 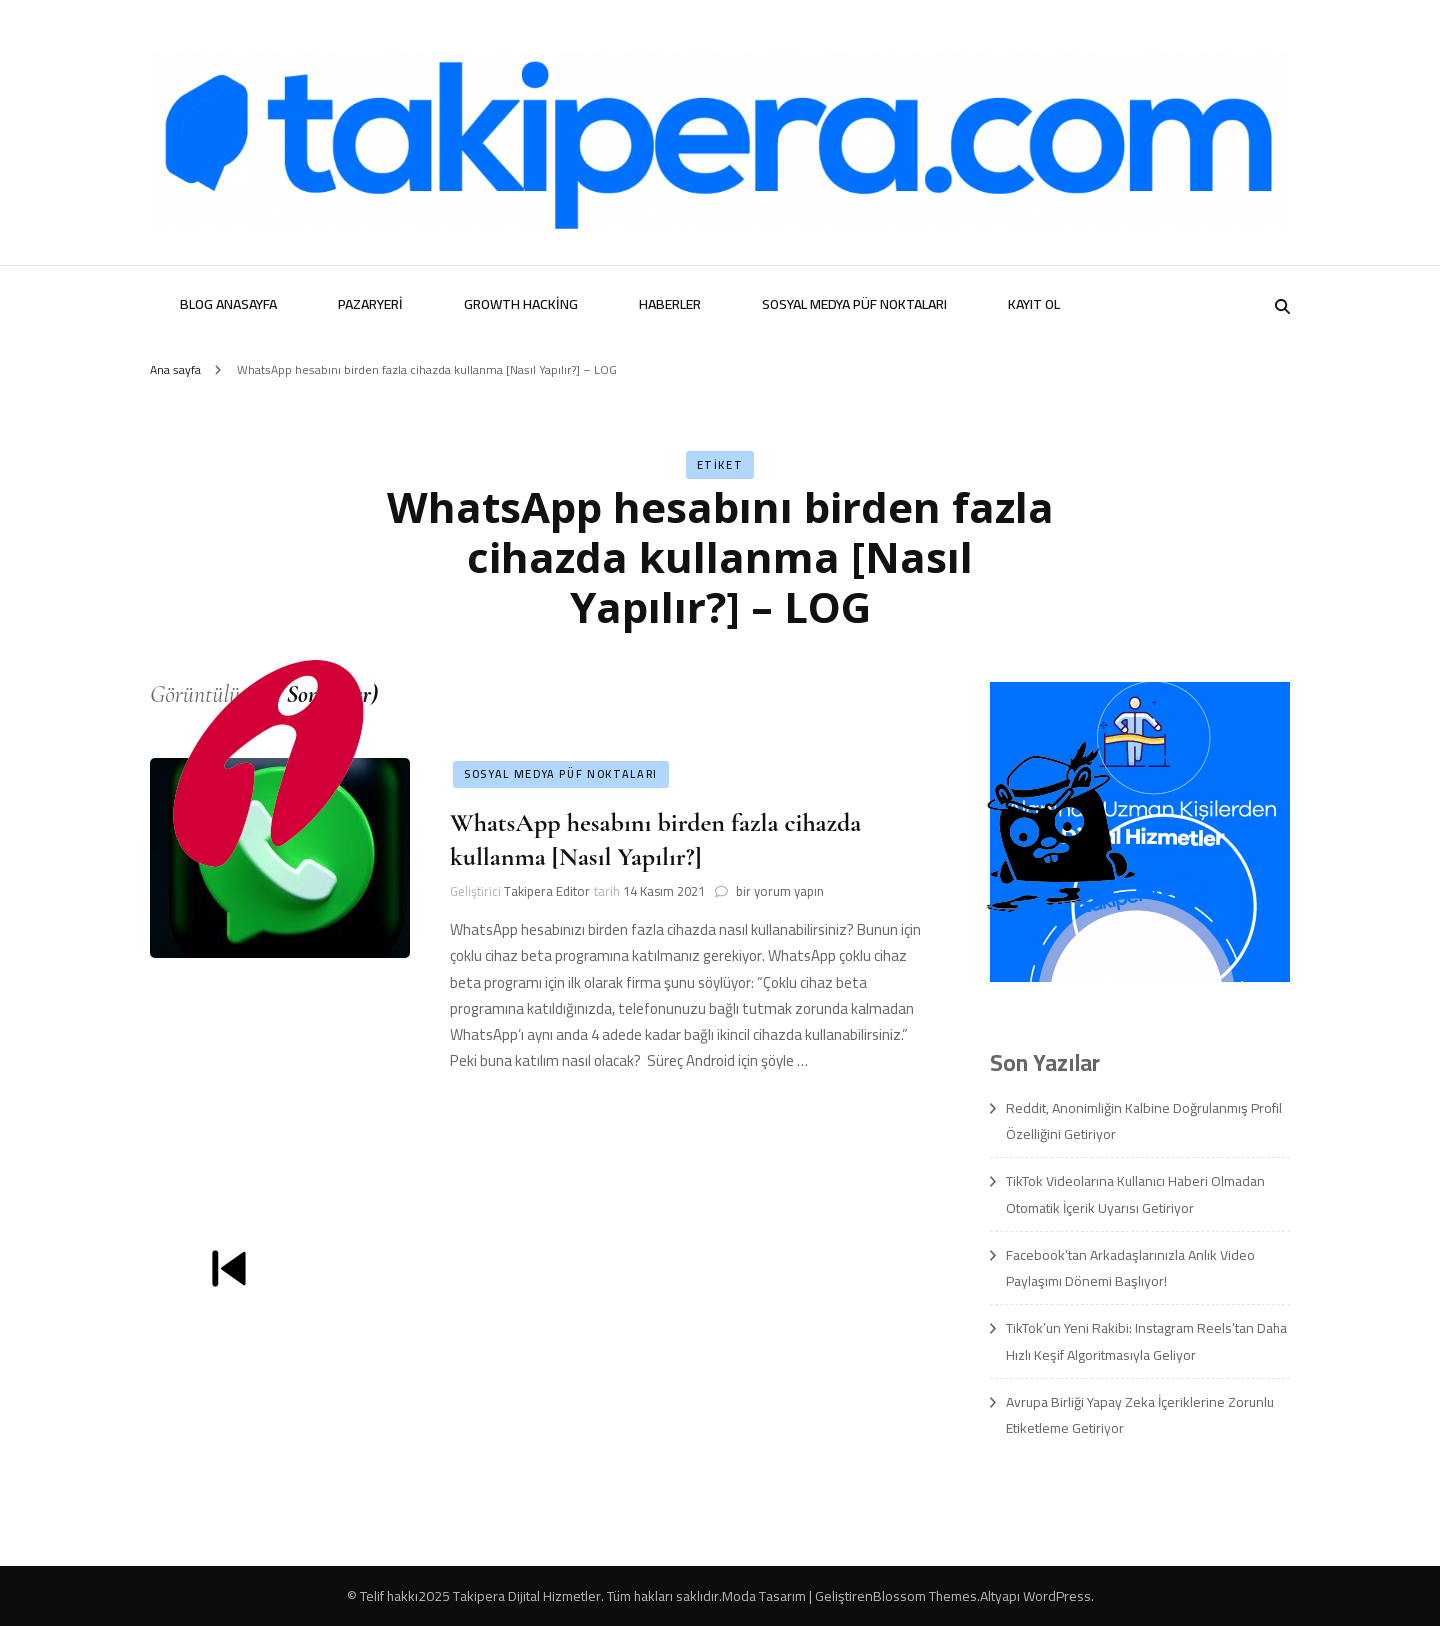 What do you see at coordinates (1061, 827) in the screenshot?
I see `jaeger distributed tracing platform logo` at bounding box center [1061, 827].